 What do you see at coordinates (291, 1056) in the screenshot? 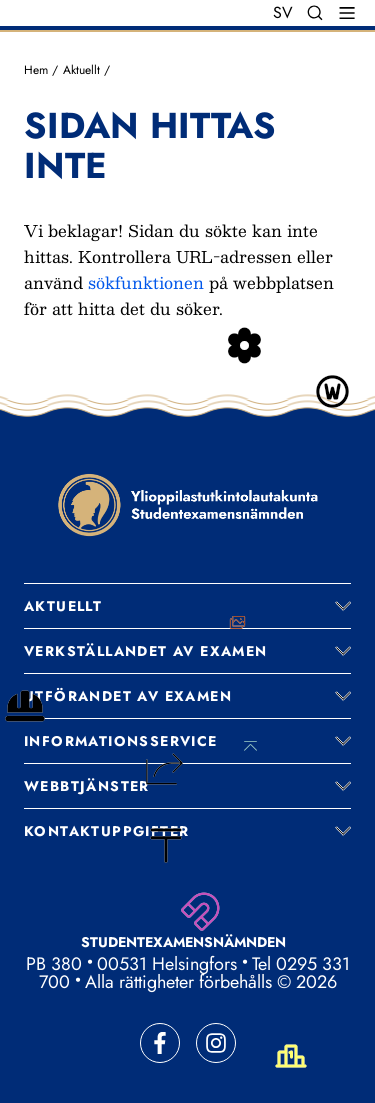
I see `view leaderboard rankings` at bounding box center [291, 1056].